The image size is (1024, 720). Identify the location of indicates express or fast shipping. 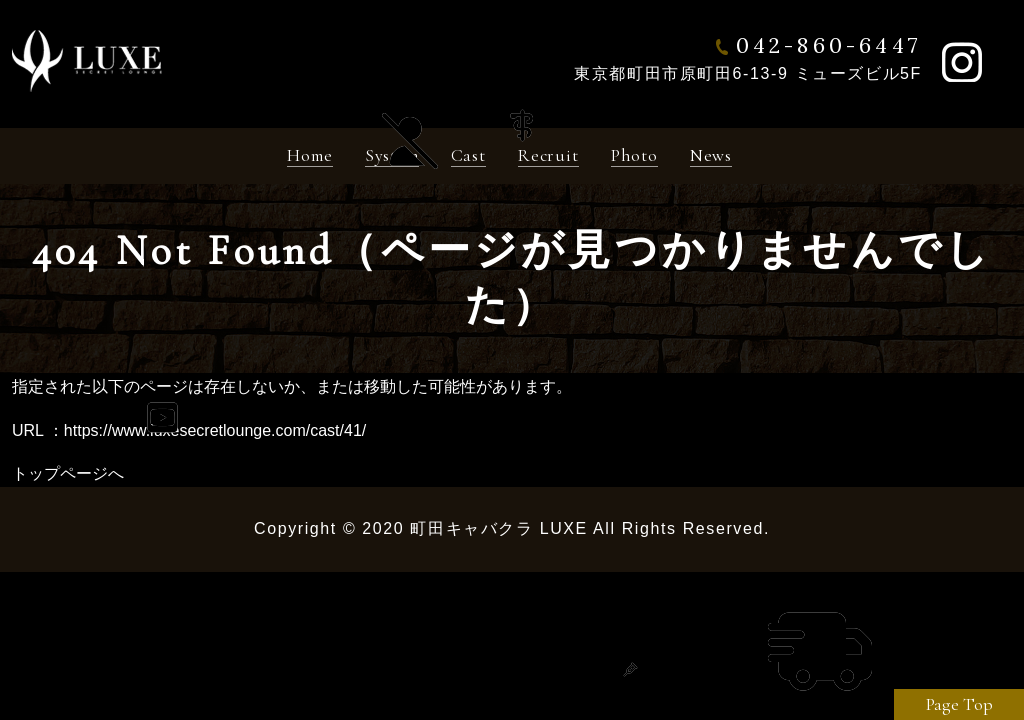
(820, 649).